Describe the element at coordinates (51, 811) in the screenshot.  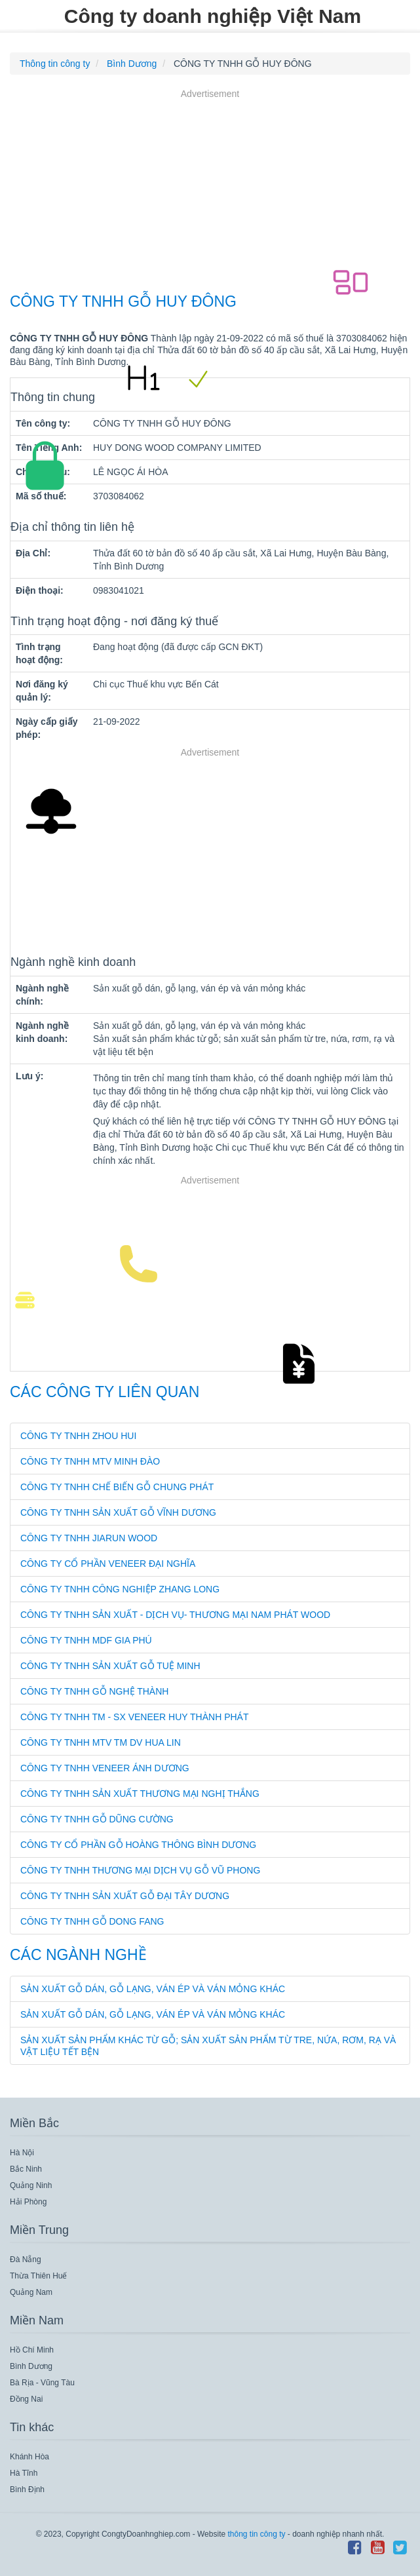
I see `cloud data sync status` at that location.